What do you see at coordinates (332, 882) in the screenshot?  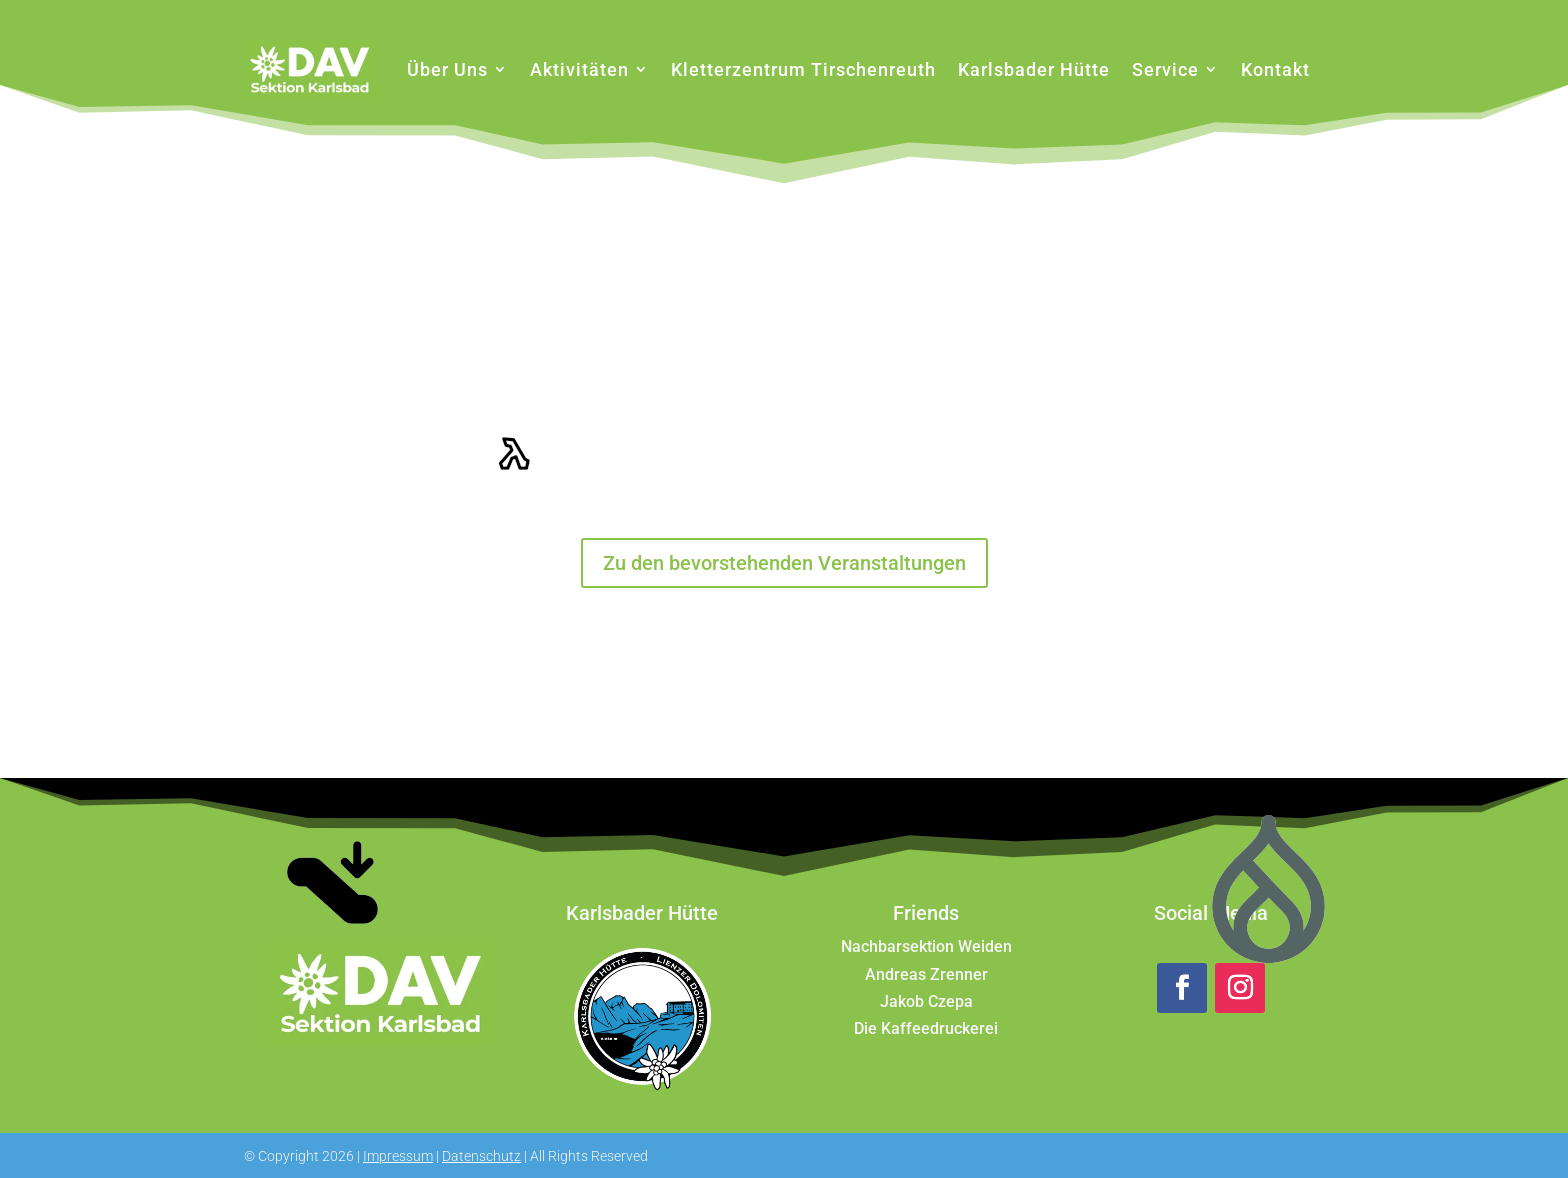 I see `indicates escalator going down` at bounding box center [332, 882].